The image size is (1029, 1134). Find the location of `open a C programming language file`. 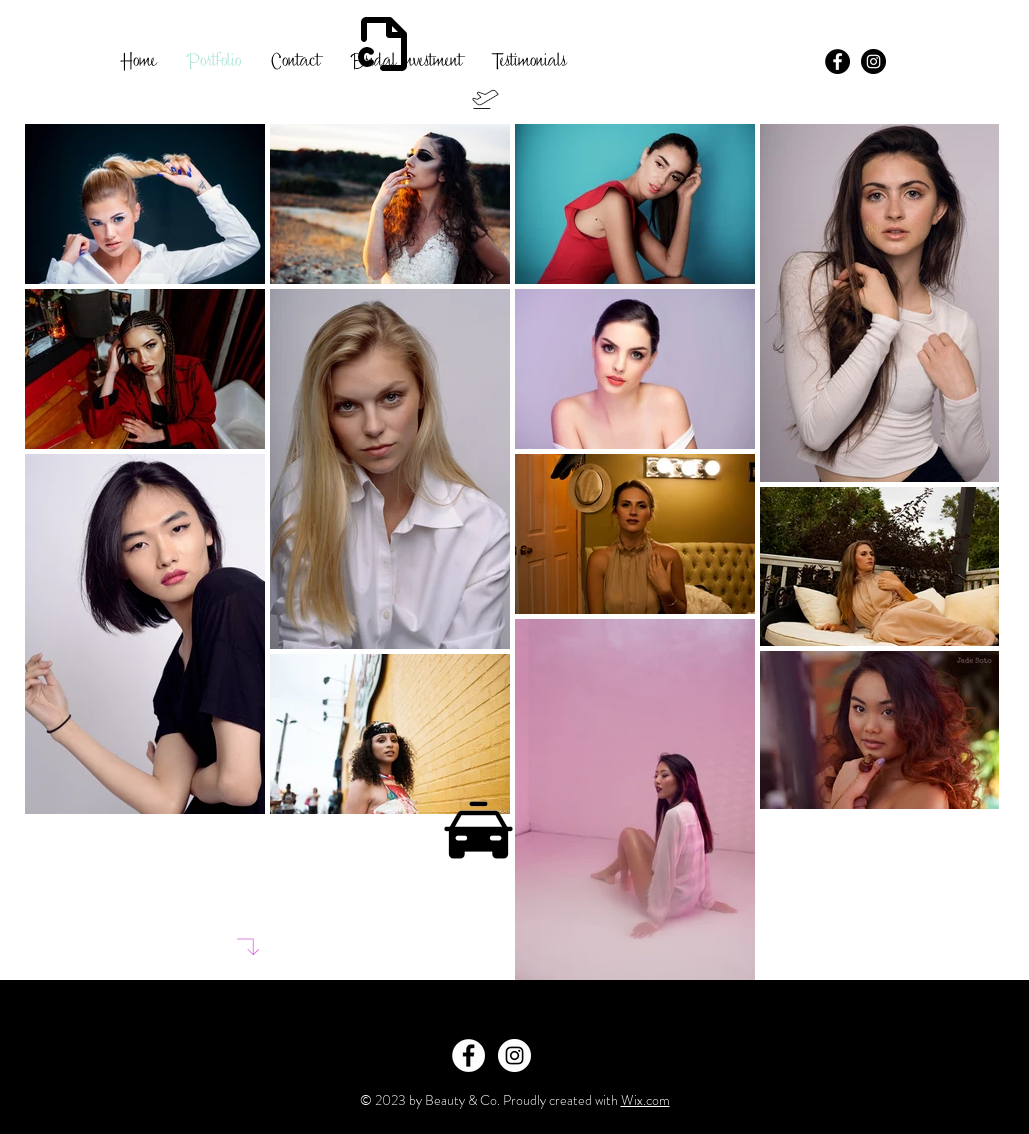

open a C programming language file is located at coordinates (384, 44).